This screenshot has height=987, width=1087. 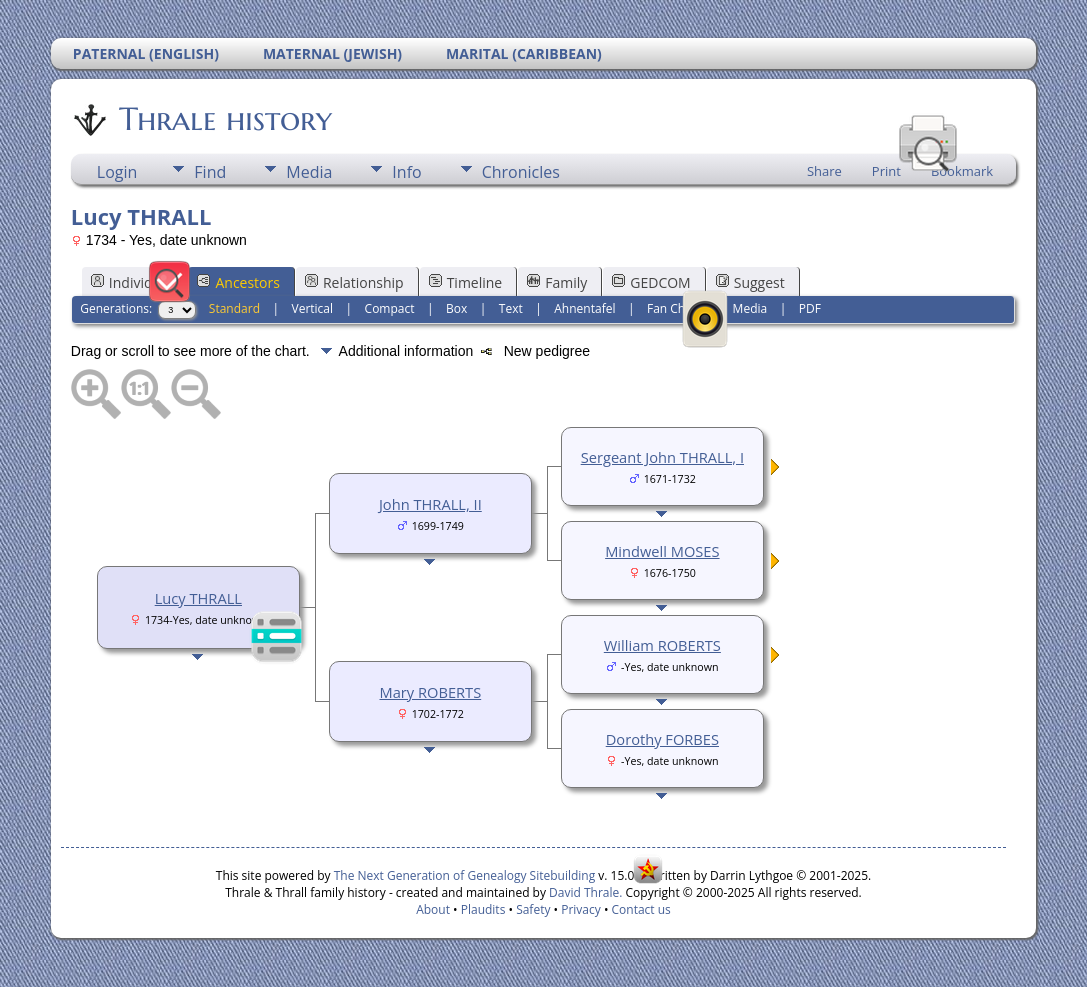 I want to click on open dconf editor to modify system settings, so click(x=169, y=281).